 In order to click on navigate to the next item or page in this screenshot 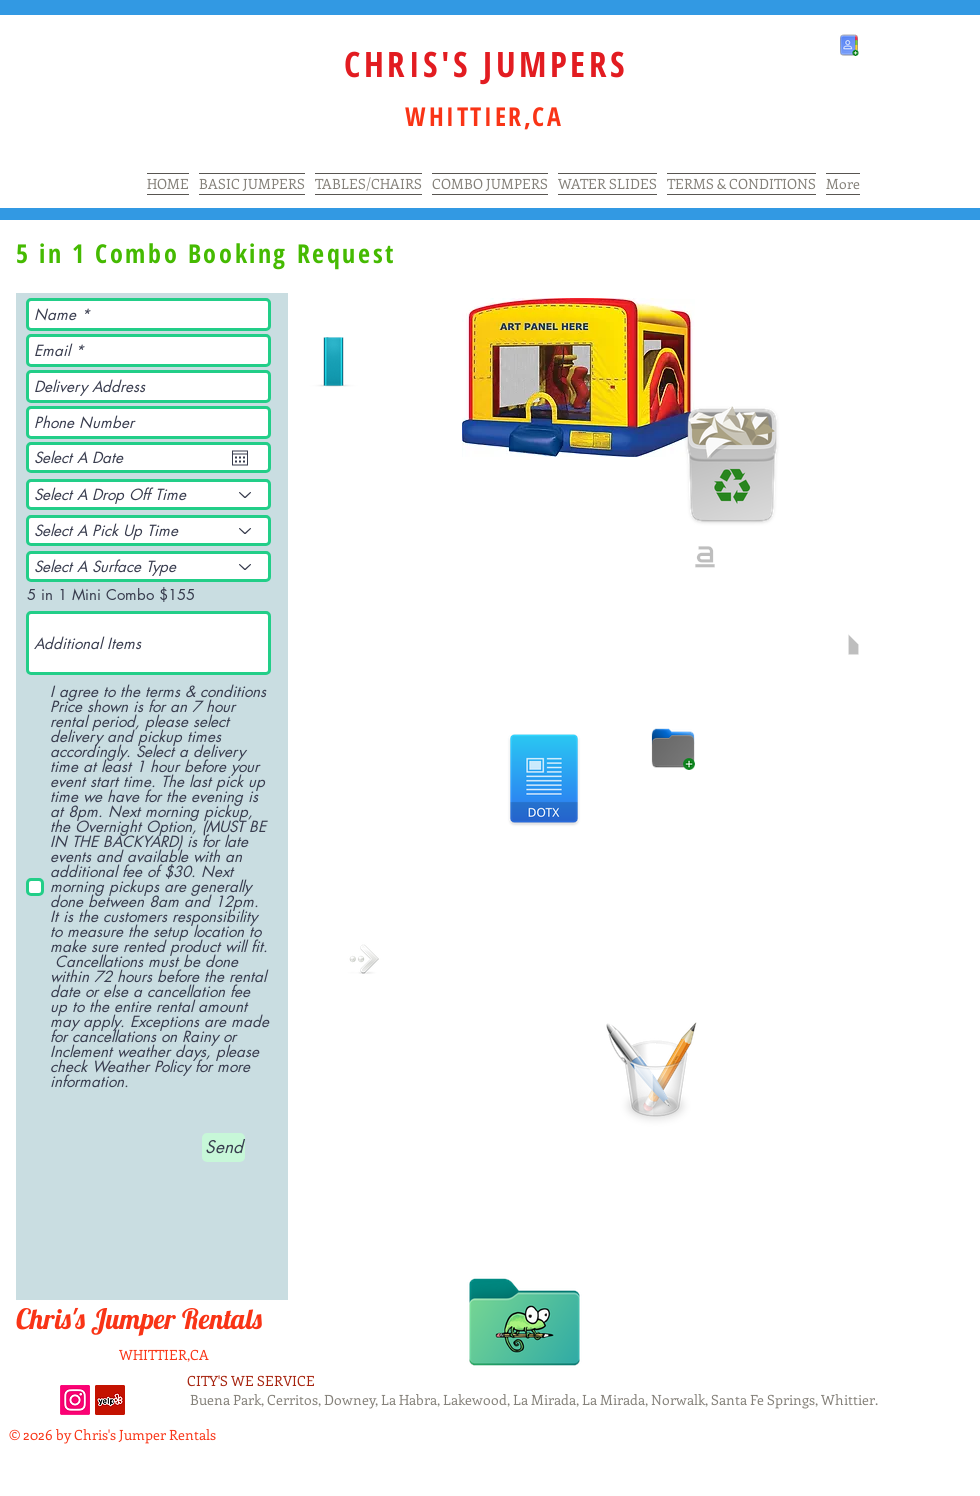, I will do `click(364, 959)`.